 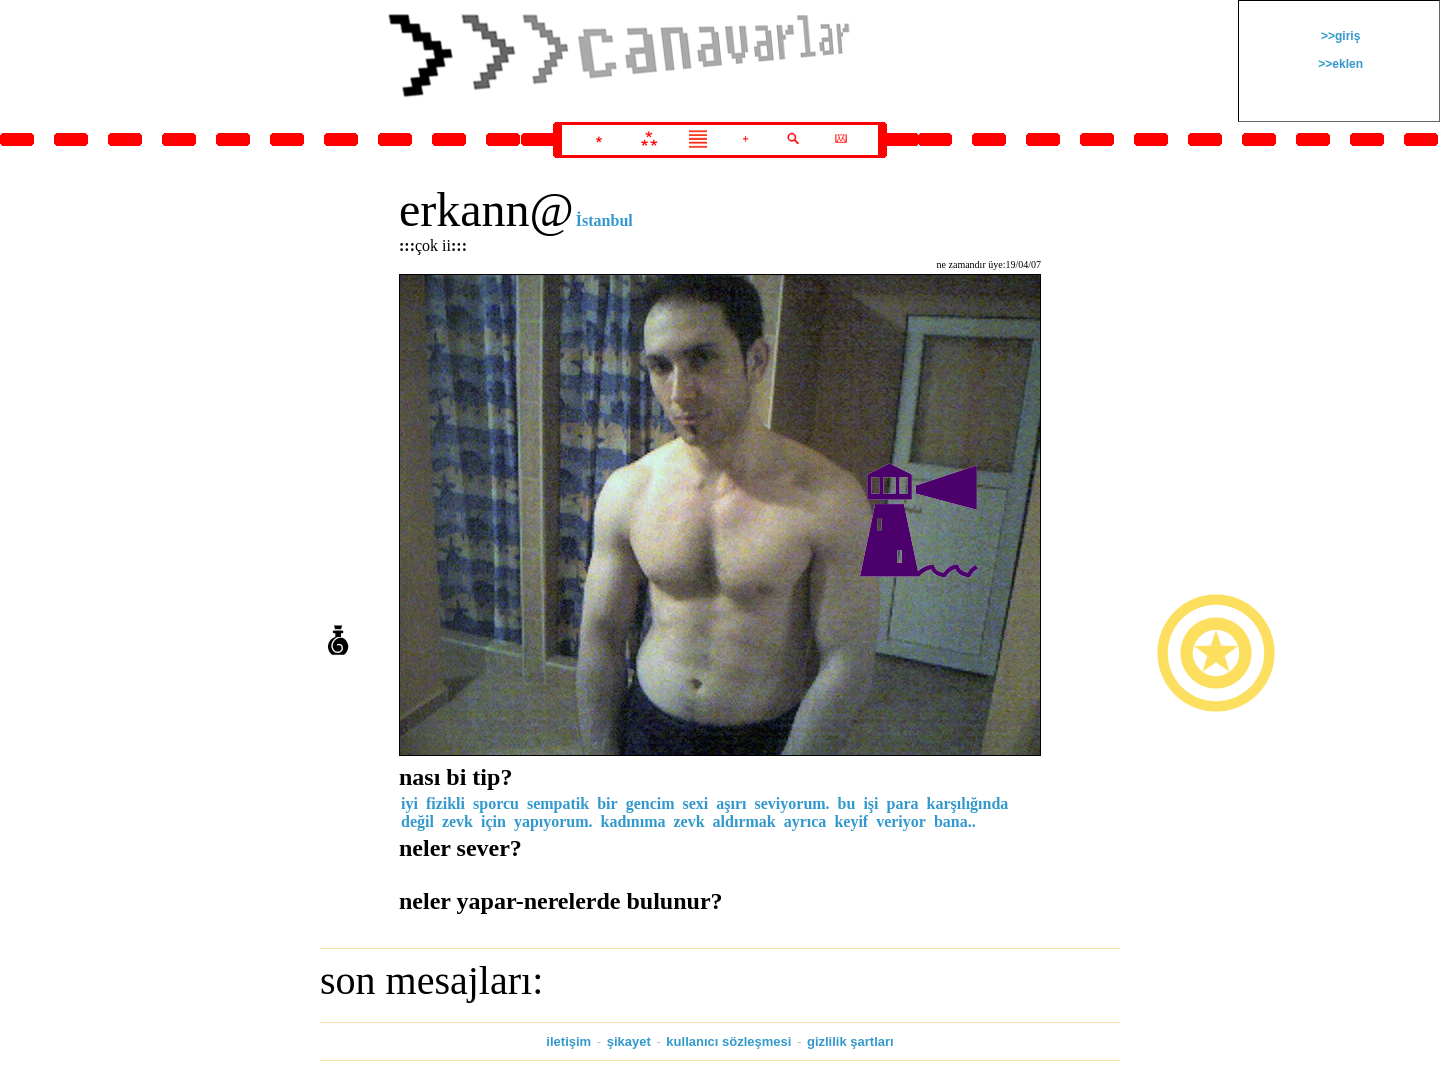 I want to click on represents american or patriotic-themed content, so click(x=1216, y=653).